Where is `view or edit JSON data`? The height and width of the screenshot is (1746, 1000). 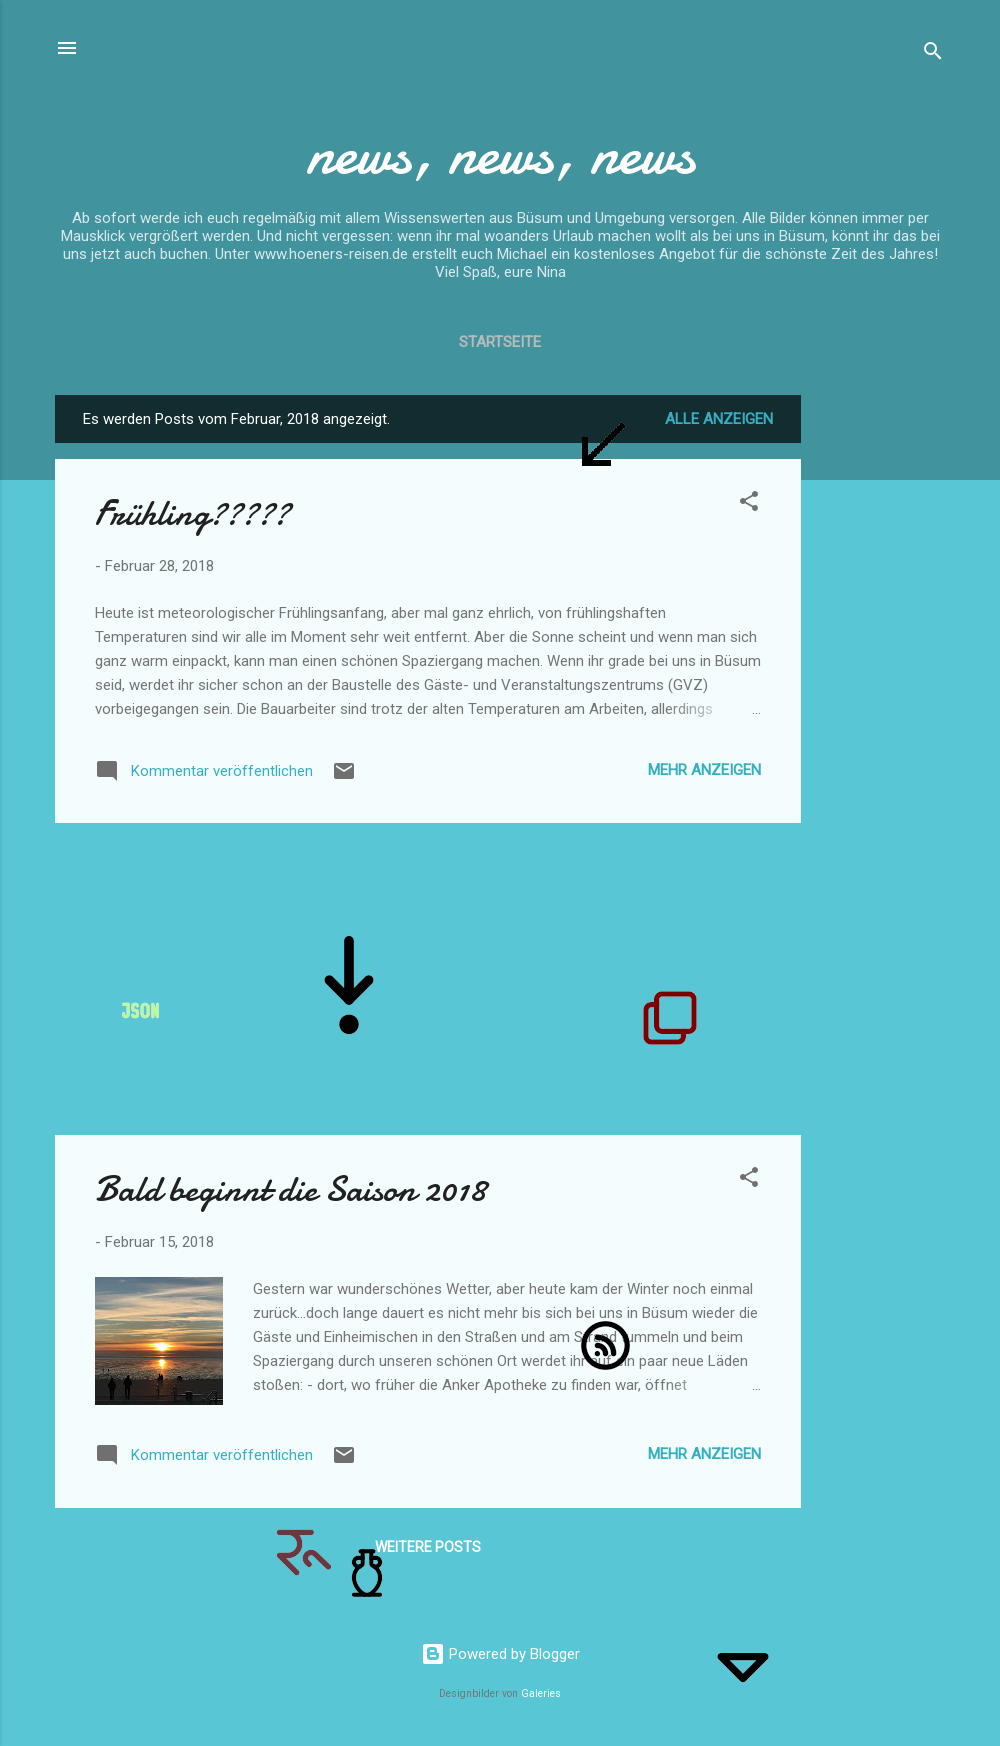 view or edit JSON data is located at coordinates (140, 1010).